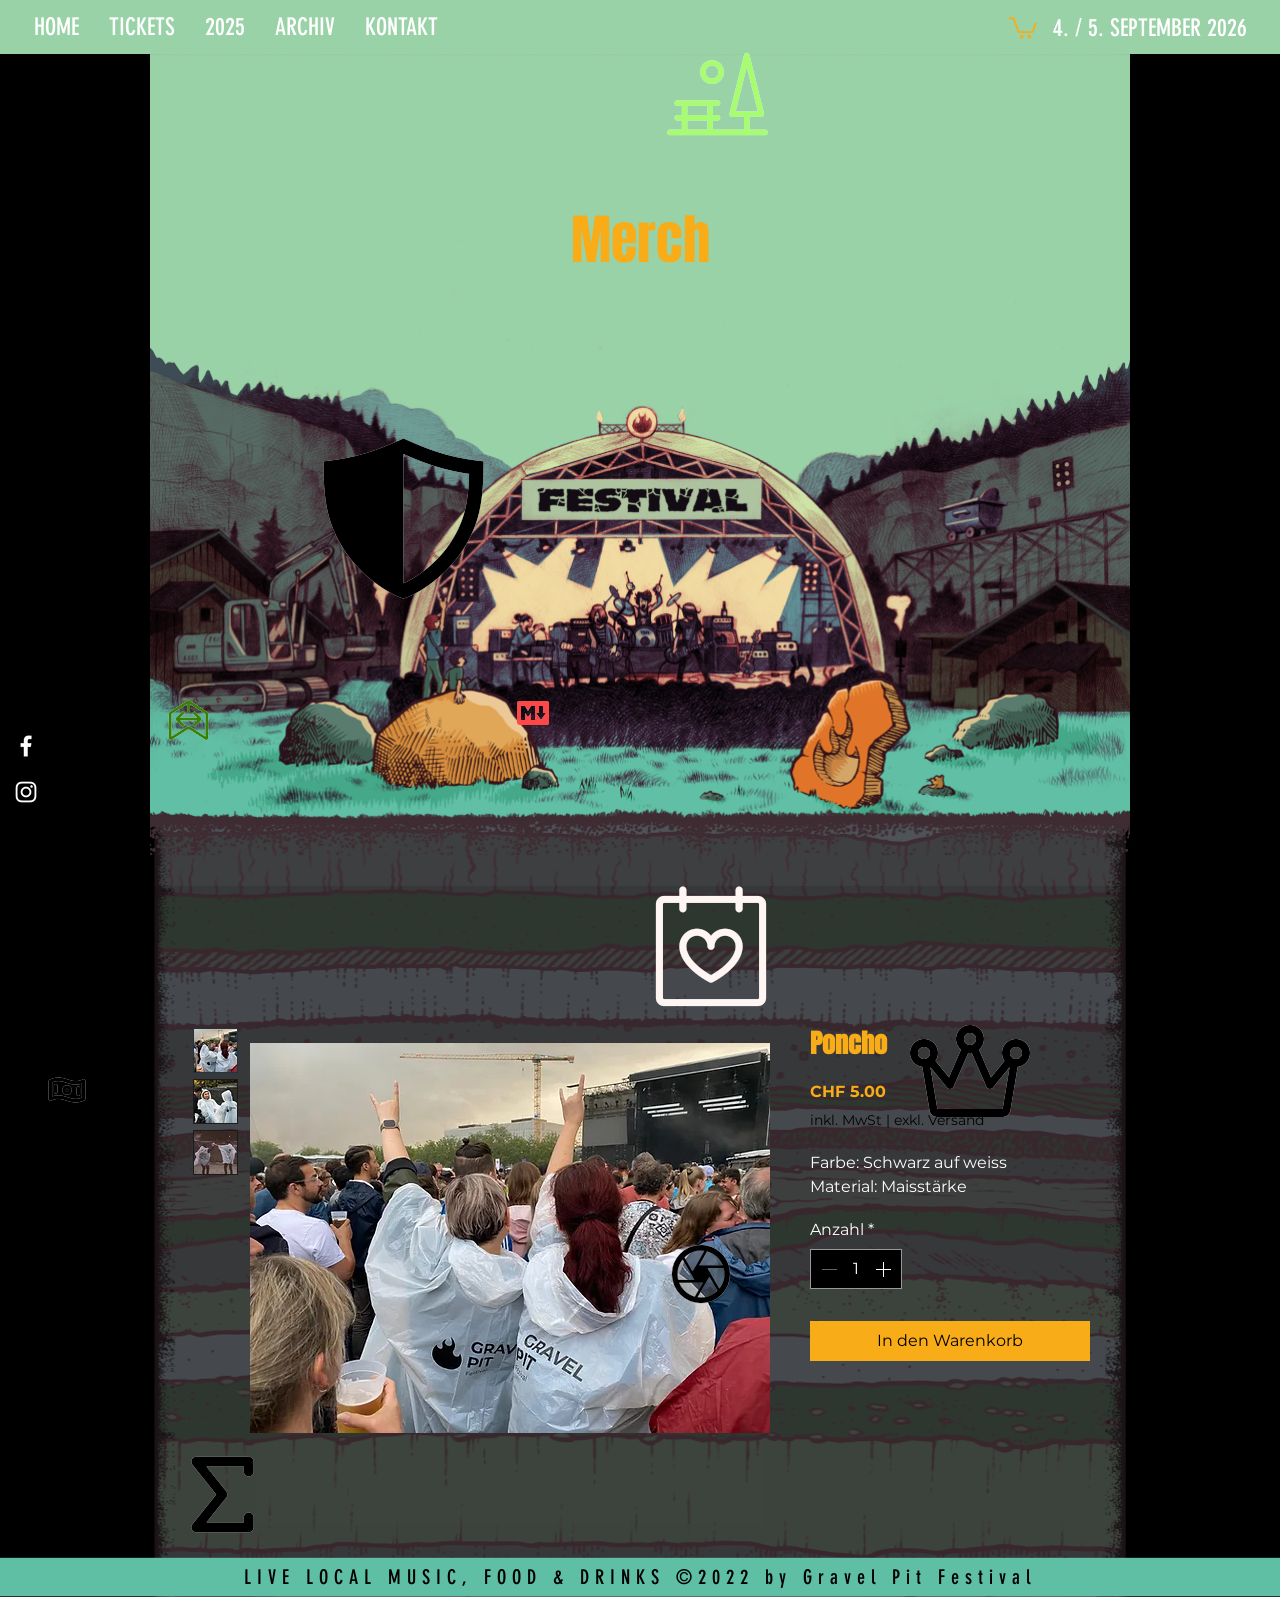 Image resolution: width=1280 pixels, height=1597 pixels. Describe the element at coordinates (188, 720) in the screenshot. I see `mirror or flip content horizontally` at that location.